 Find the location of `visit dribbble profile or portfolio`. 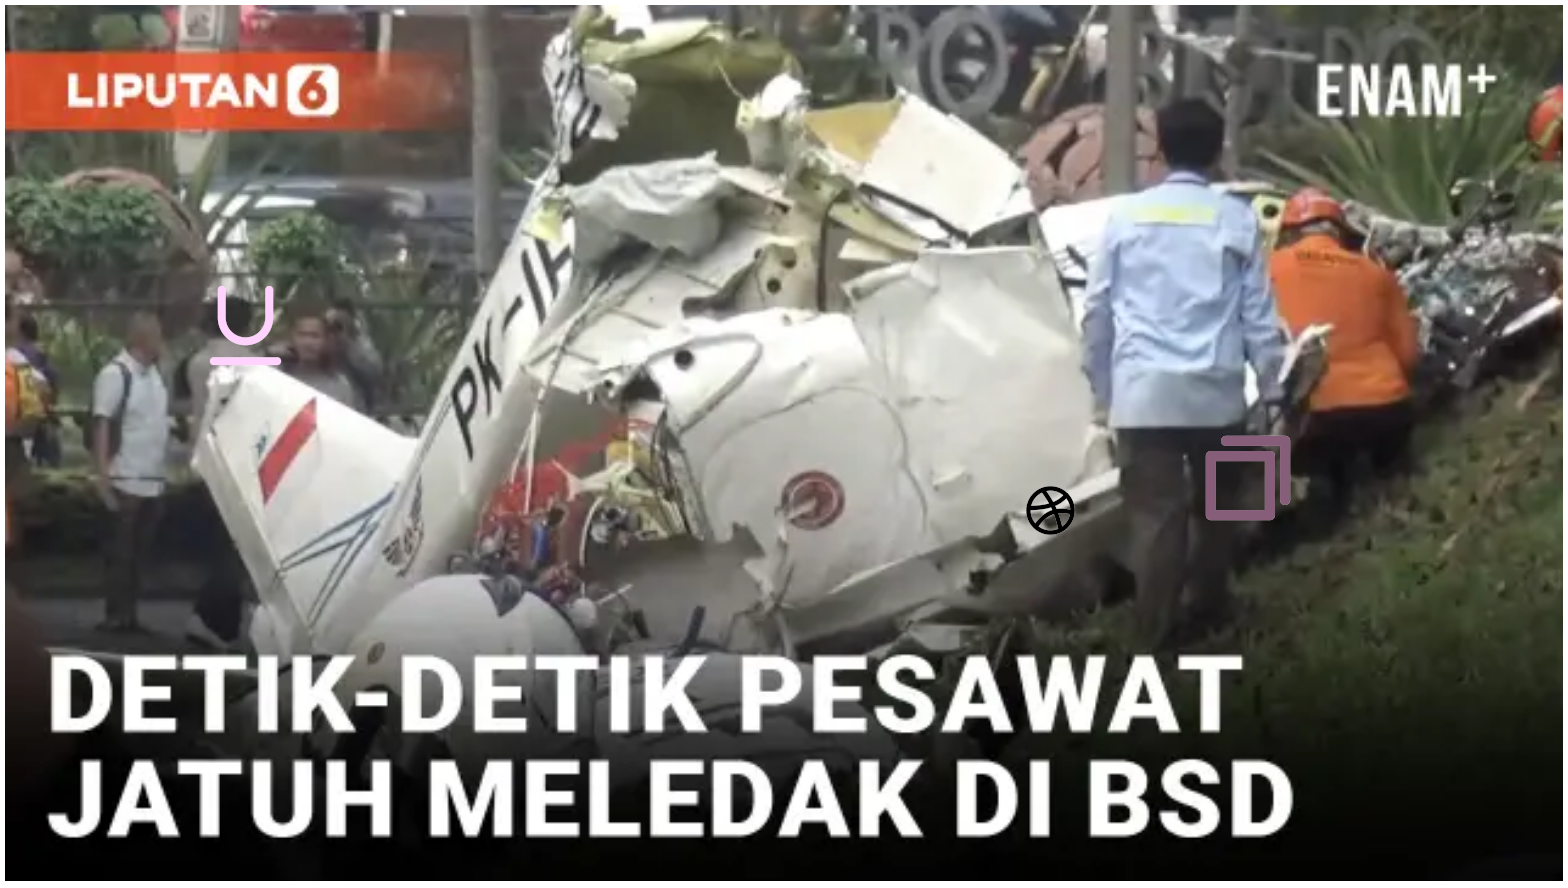

visit dribbble profile or portfolio is located at coordinates (1050, 510).